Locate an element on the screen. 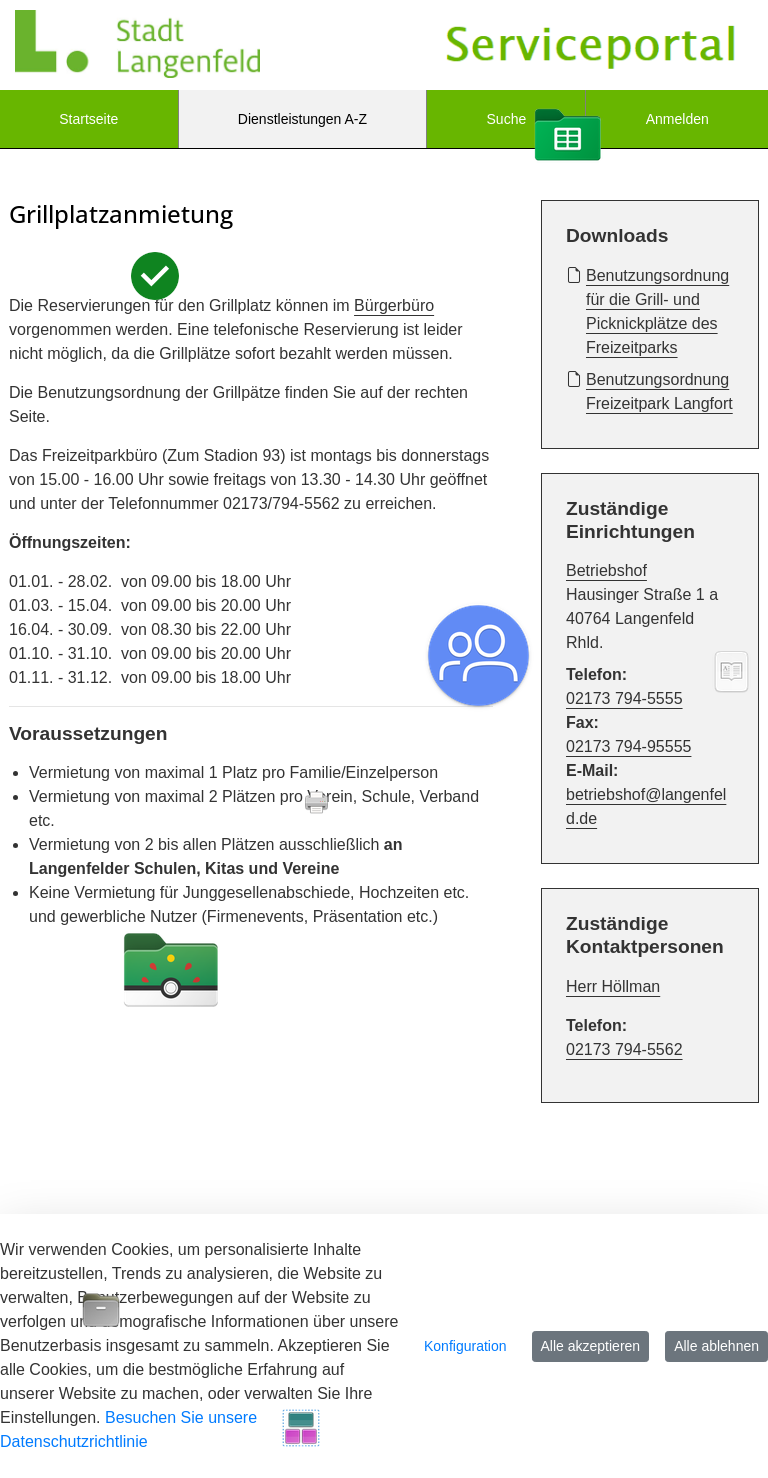 This screenshot has width=768, height=1478. select all items in the current view is located at coordinates (301, 1428).